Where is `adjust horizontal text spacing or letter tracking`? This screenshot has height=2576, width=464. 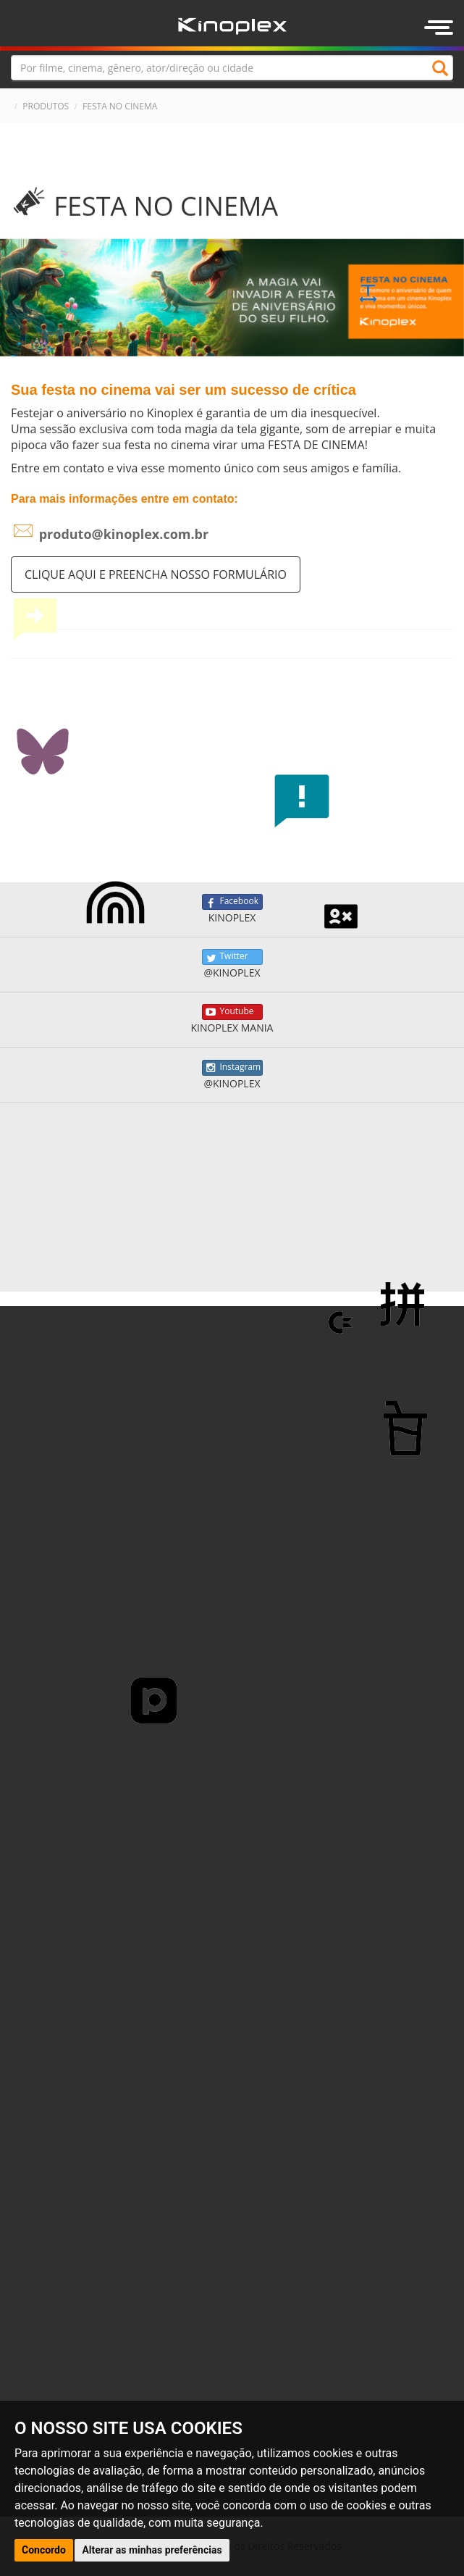 adjust horizontal text spacing or letter tracking is located at coordinates (368, 293).